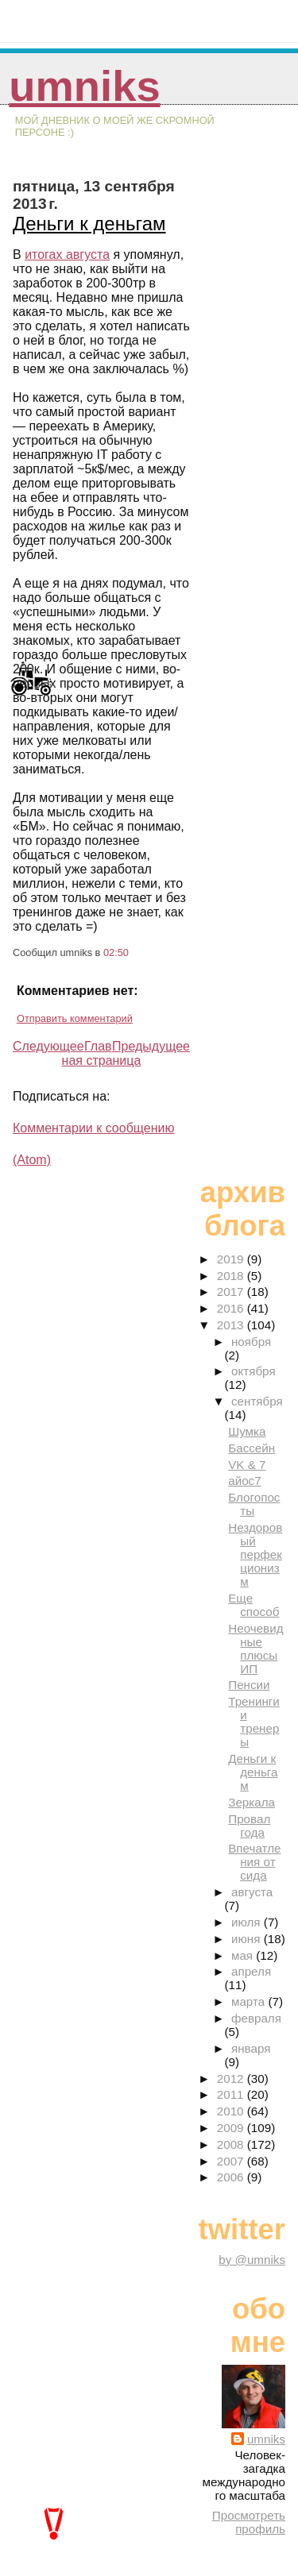 The height and width of the screenshot is (2576, 298). What do you see at coordinates (53, 2523) in the screenshot?
I see `view achievements or awards` at bounding box center [53, 2523].